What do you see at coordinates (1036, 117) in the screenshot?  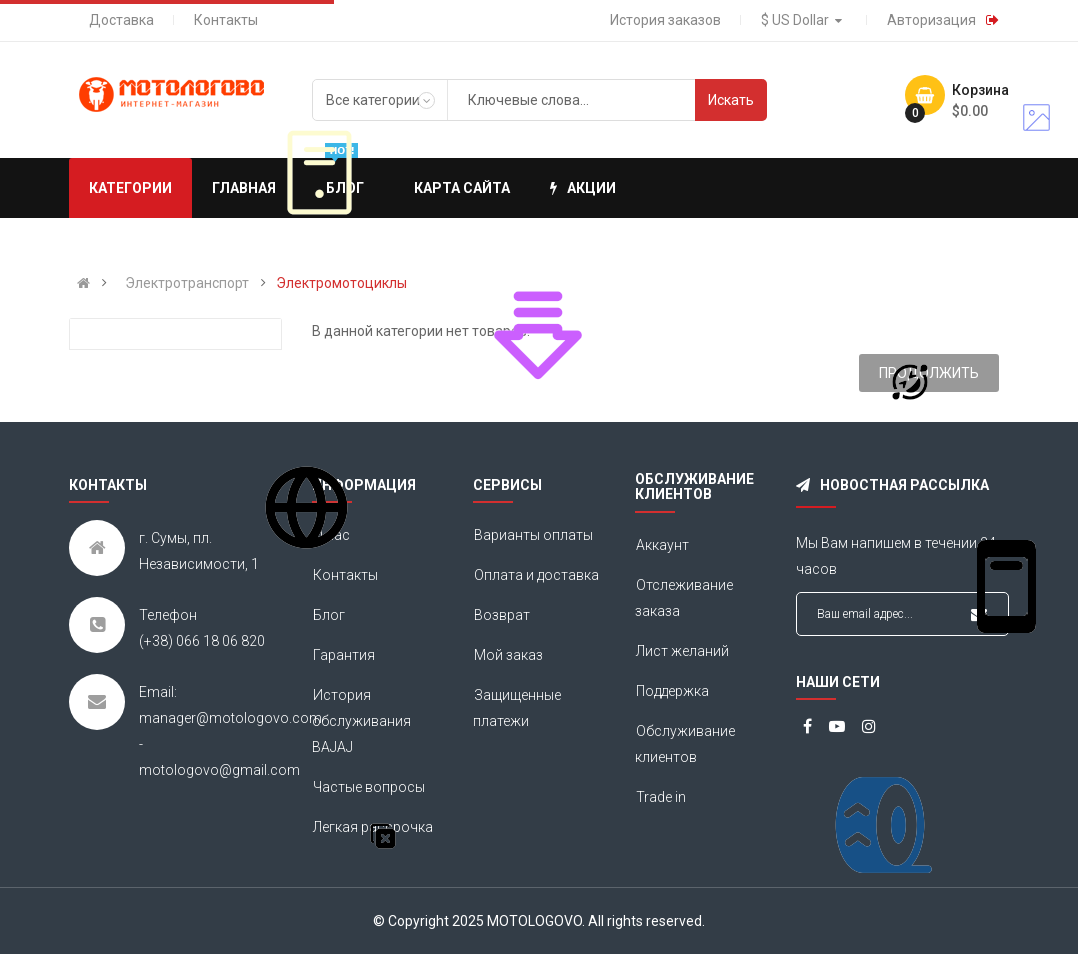 I see `view or open an image` at bounding box center [1036, 117].